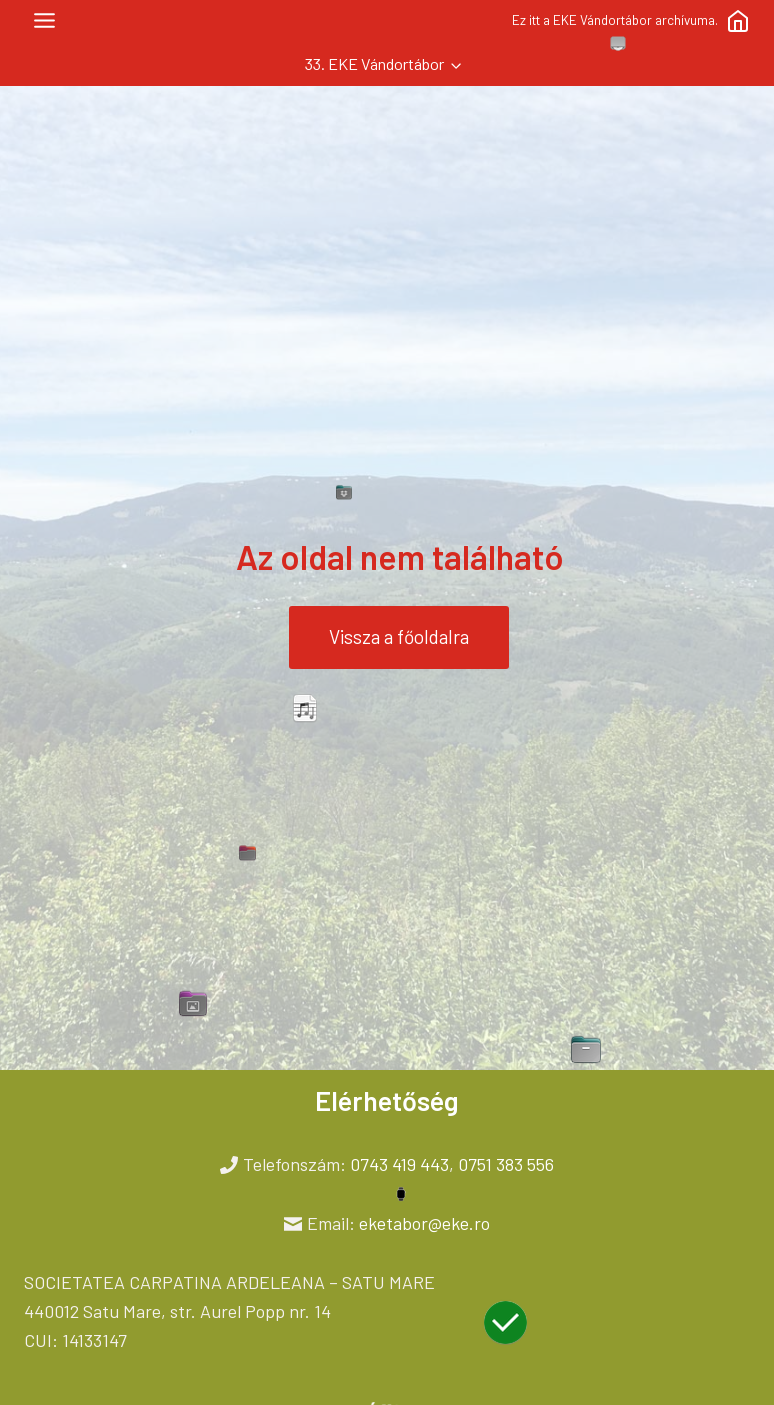 This screenshot has height=1405, width=774. Describe the element at coordinates (586, 1049) in the screenshot. I see `open the file manager application` at that location.